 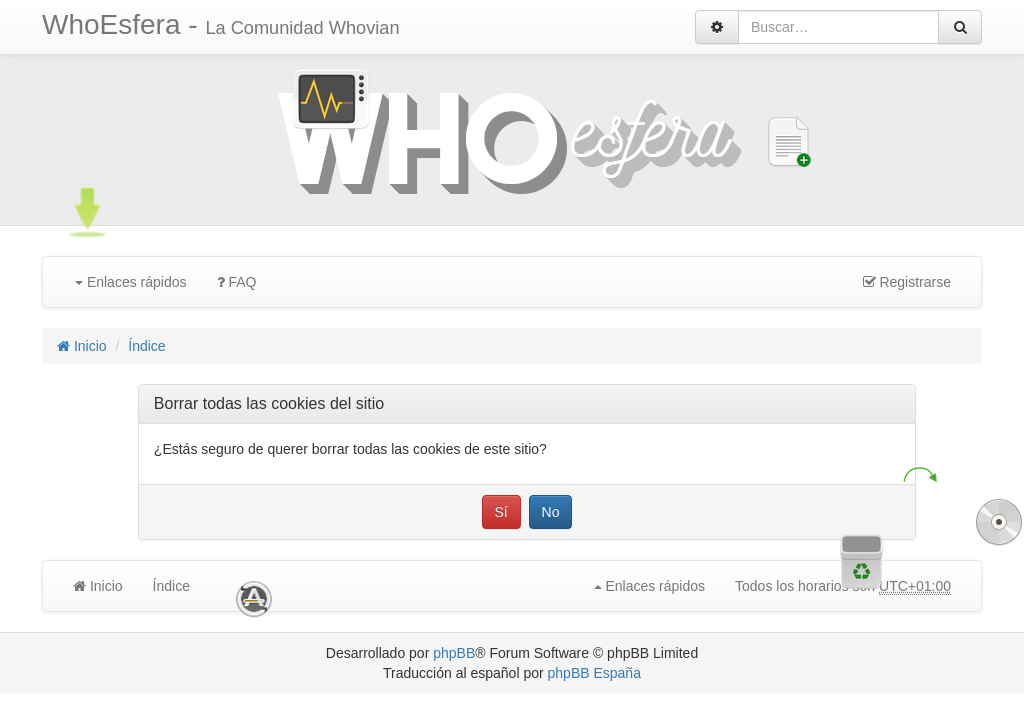 I want to click on save file to disk, so click(x=87, y=209).